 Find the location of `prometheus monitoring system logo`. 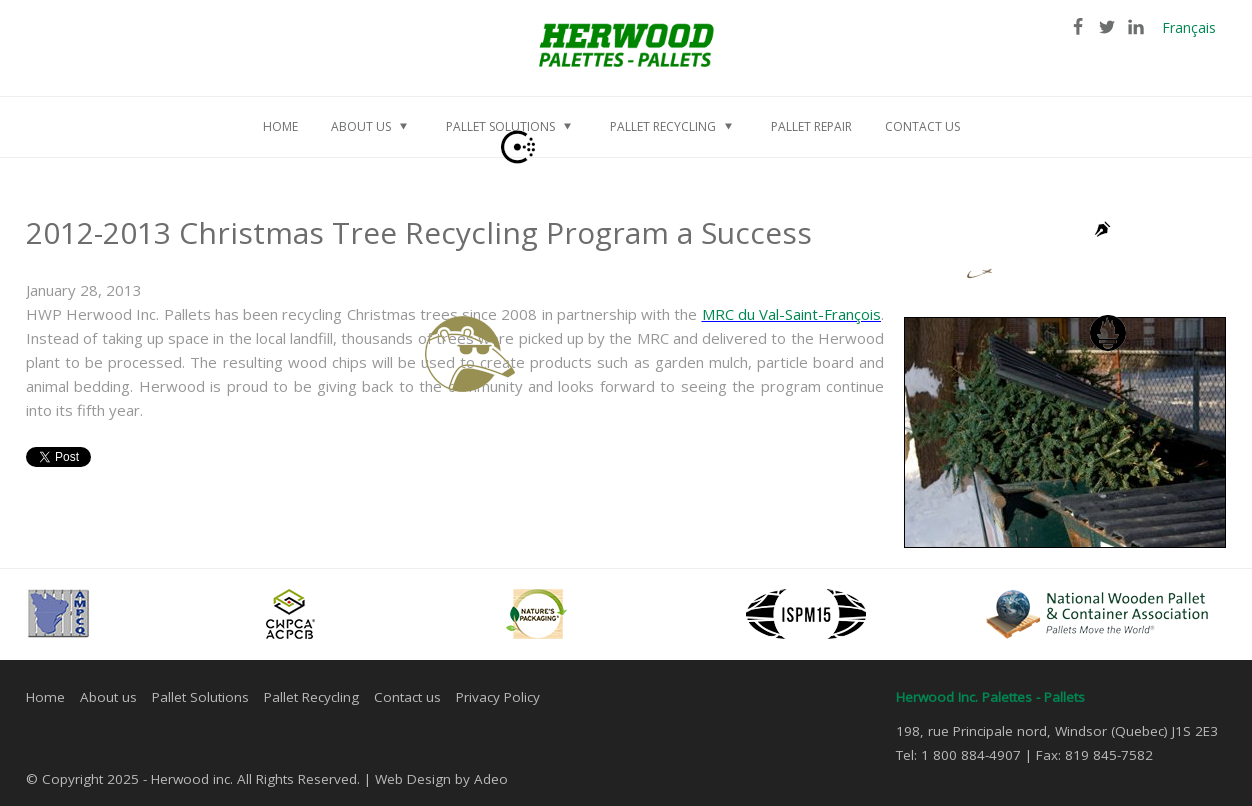

prometheus monitoring system logo is located at coordinates (1108, 333).